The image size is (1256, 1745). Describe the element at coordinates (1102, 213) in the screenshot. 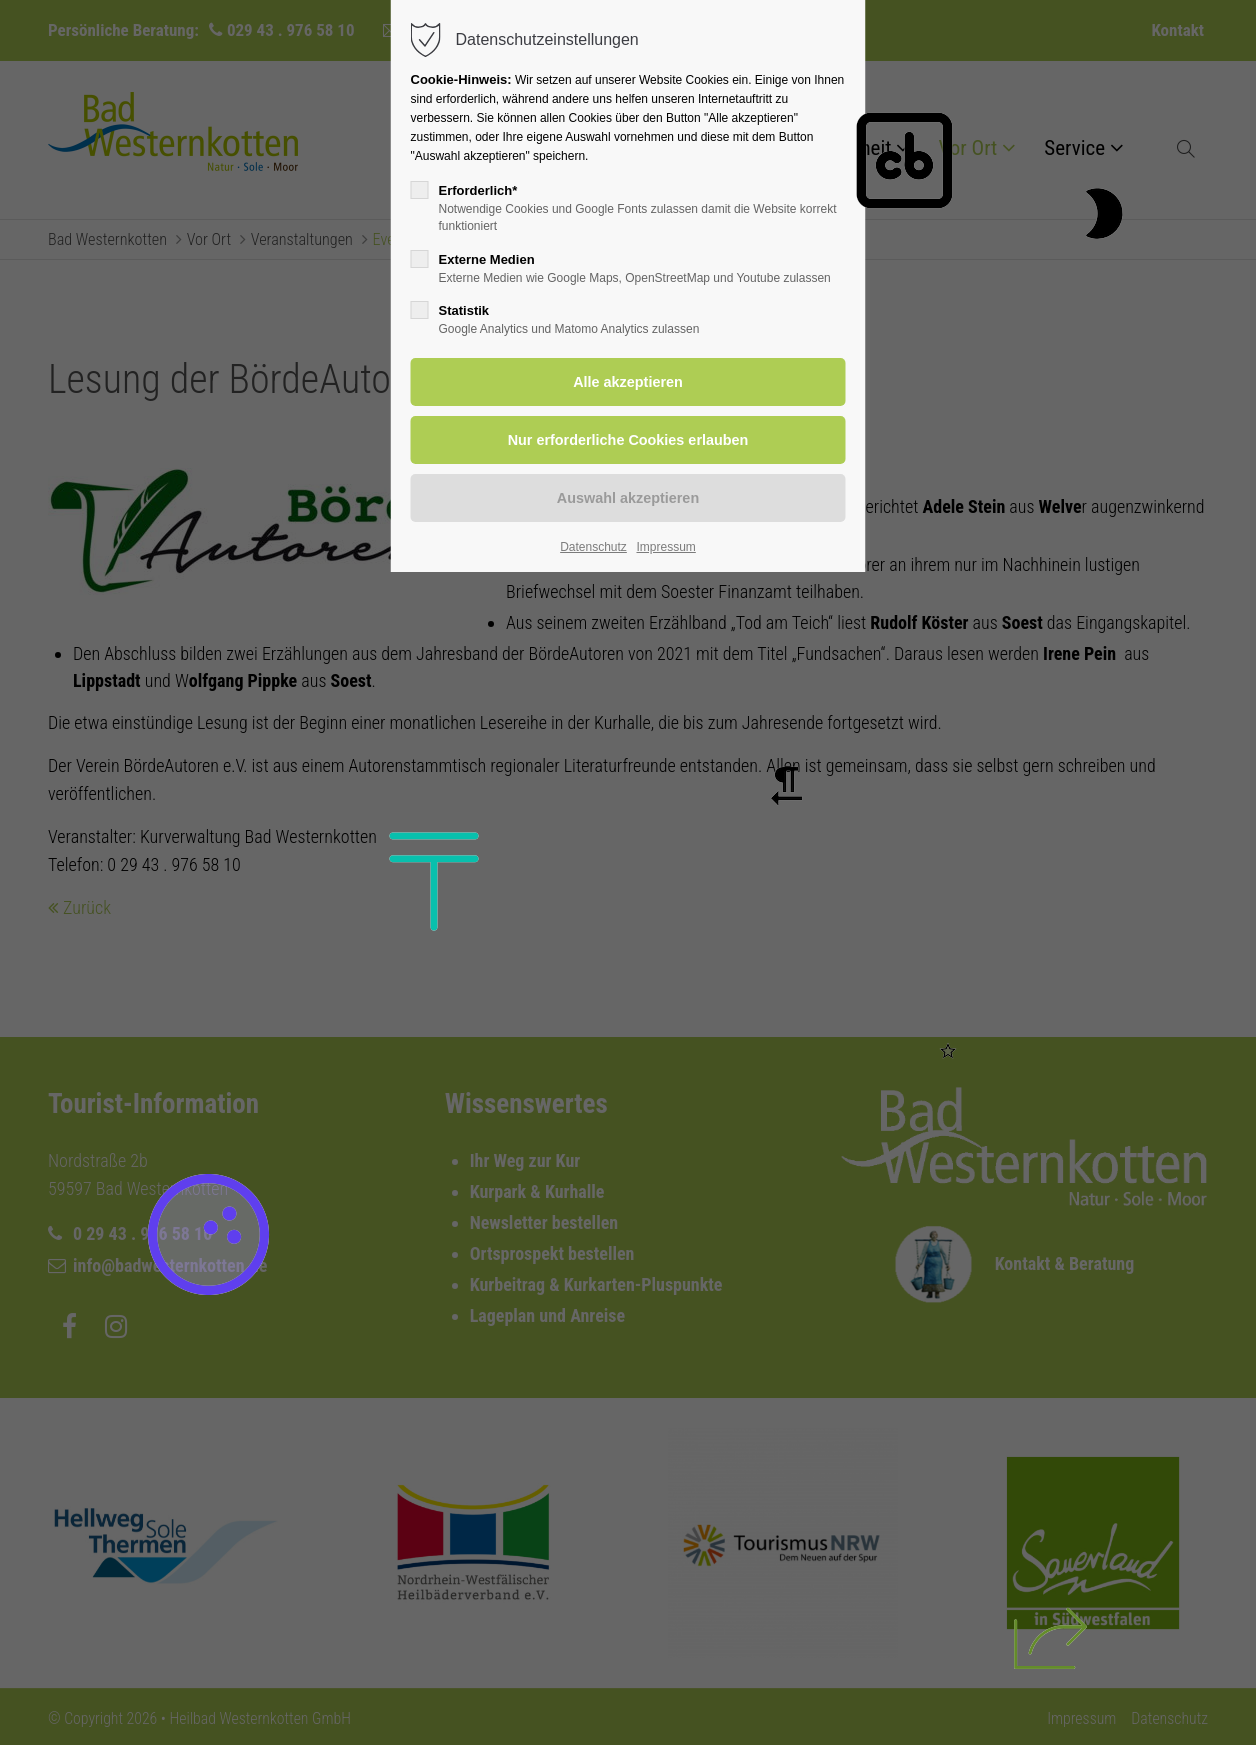

I see `toggle dark mode or night theme` at that location.